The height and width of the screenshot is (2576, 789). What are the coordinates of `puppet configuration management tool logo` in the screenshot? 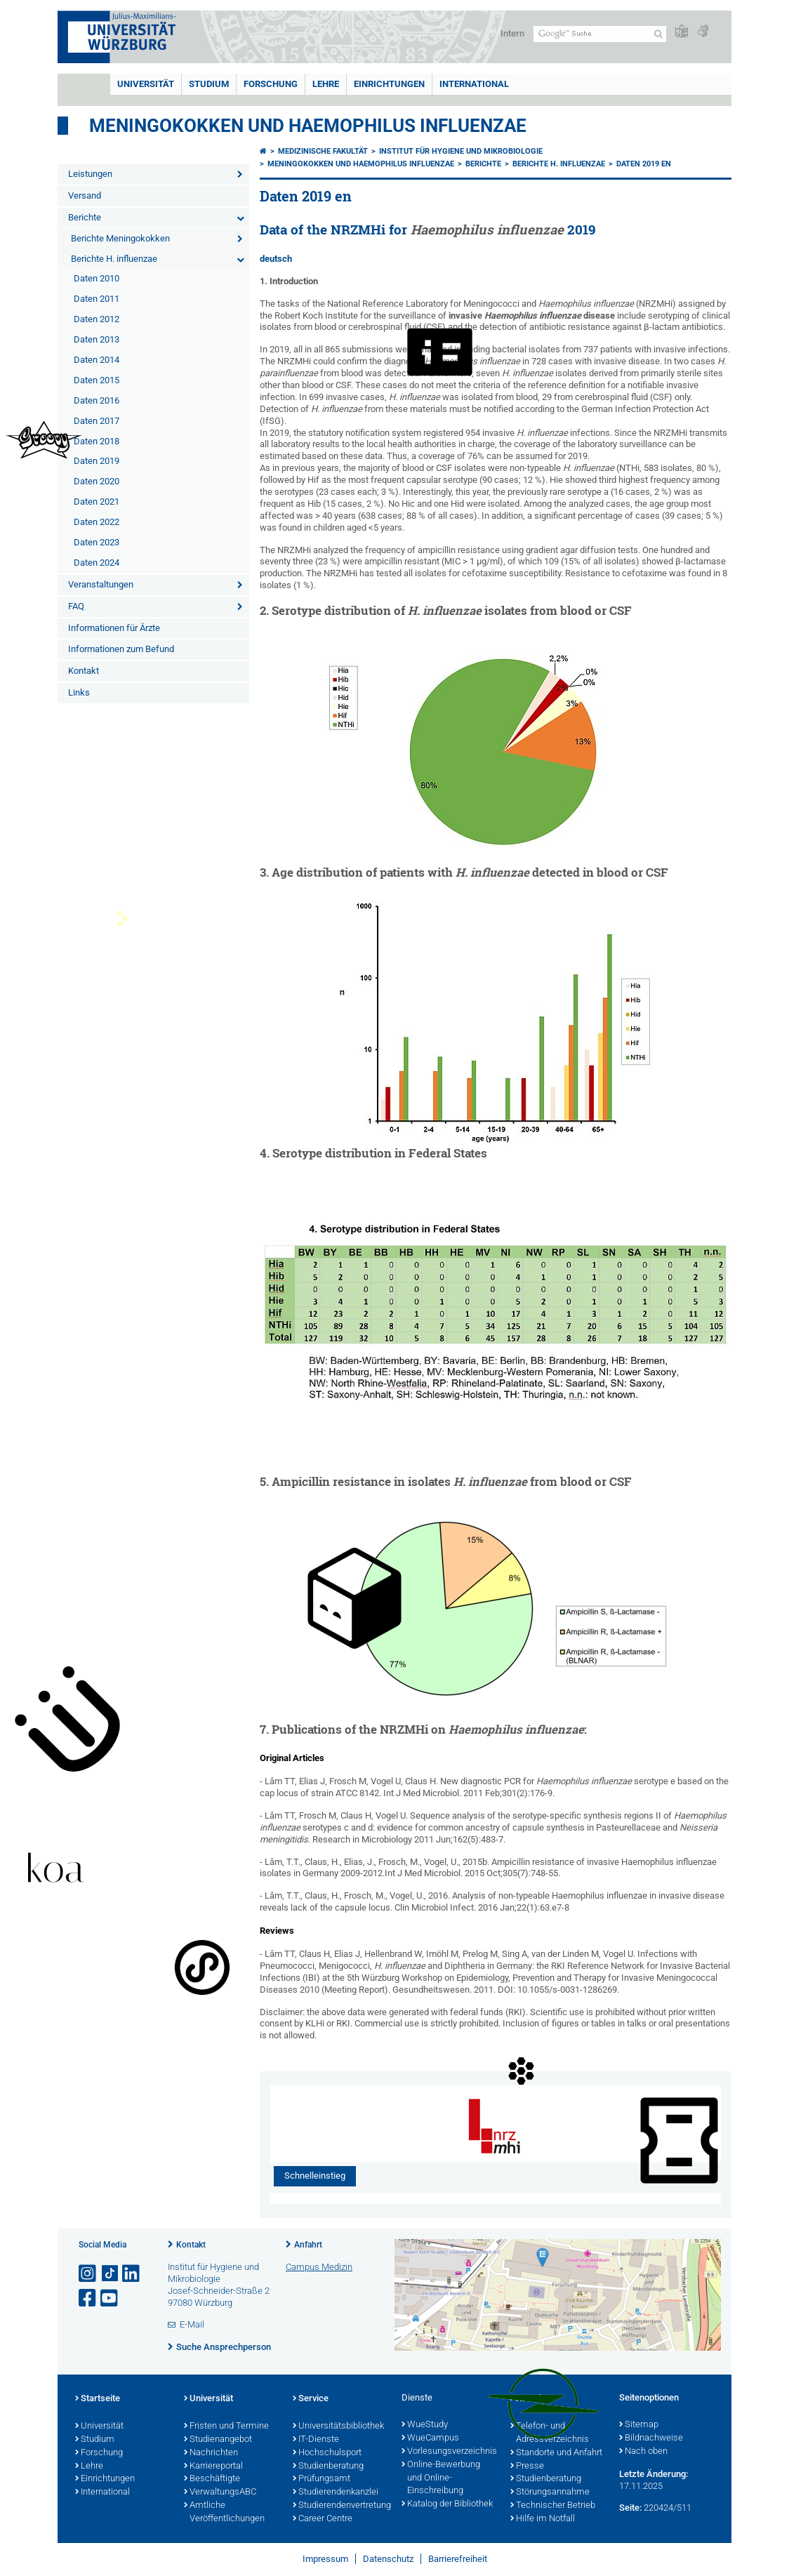 It's located at (122, 918).